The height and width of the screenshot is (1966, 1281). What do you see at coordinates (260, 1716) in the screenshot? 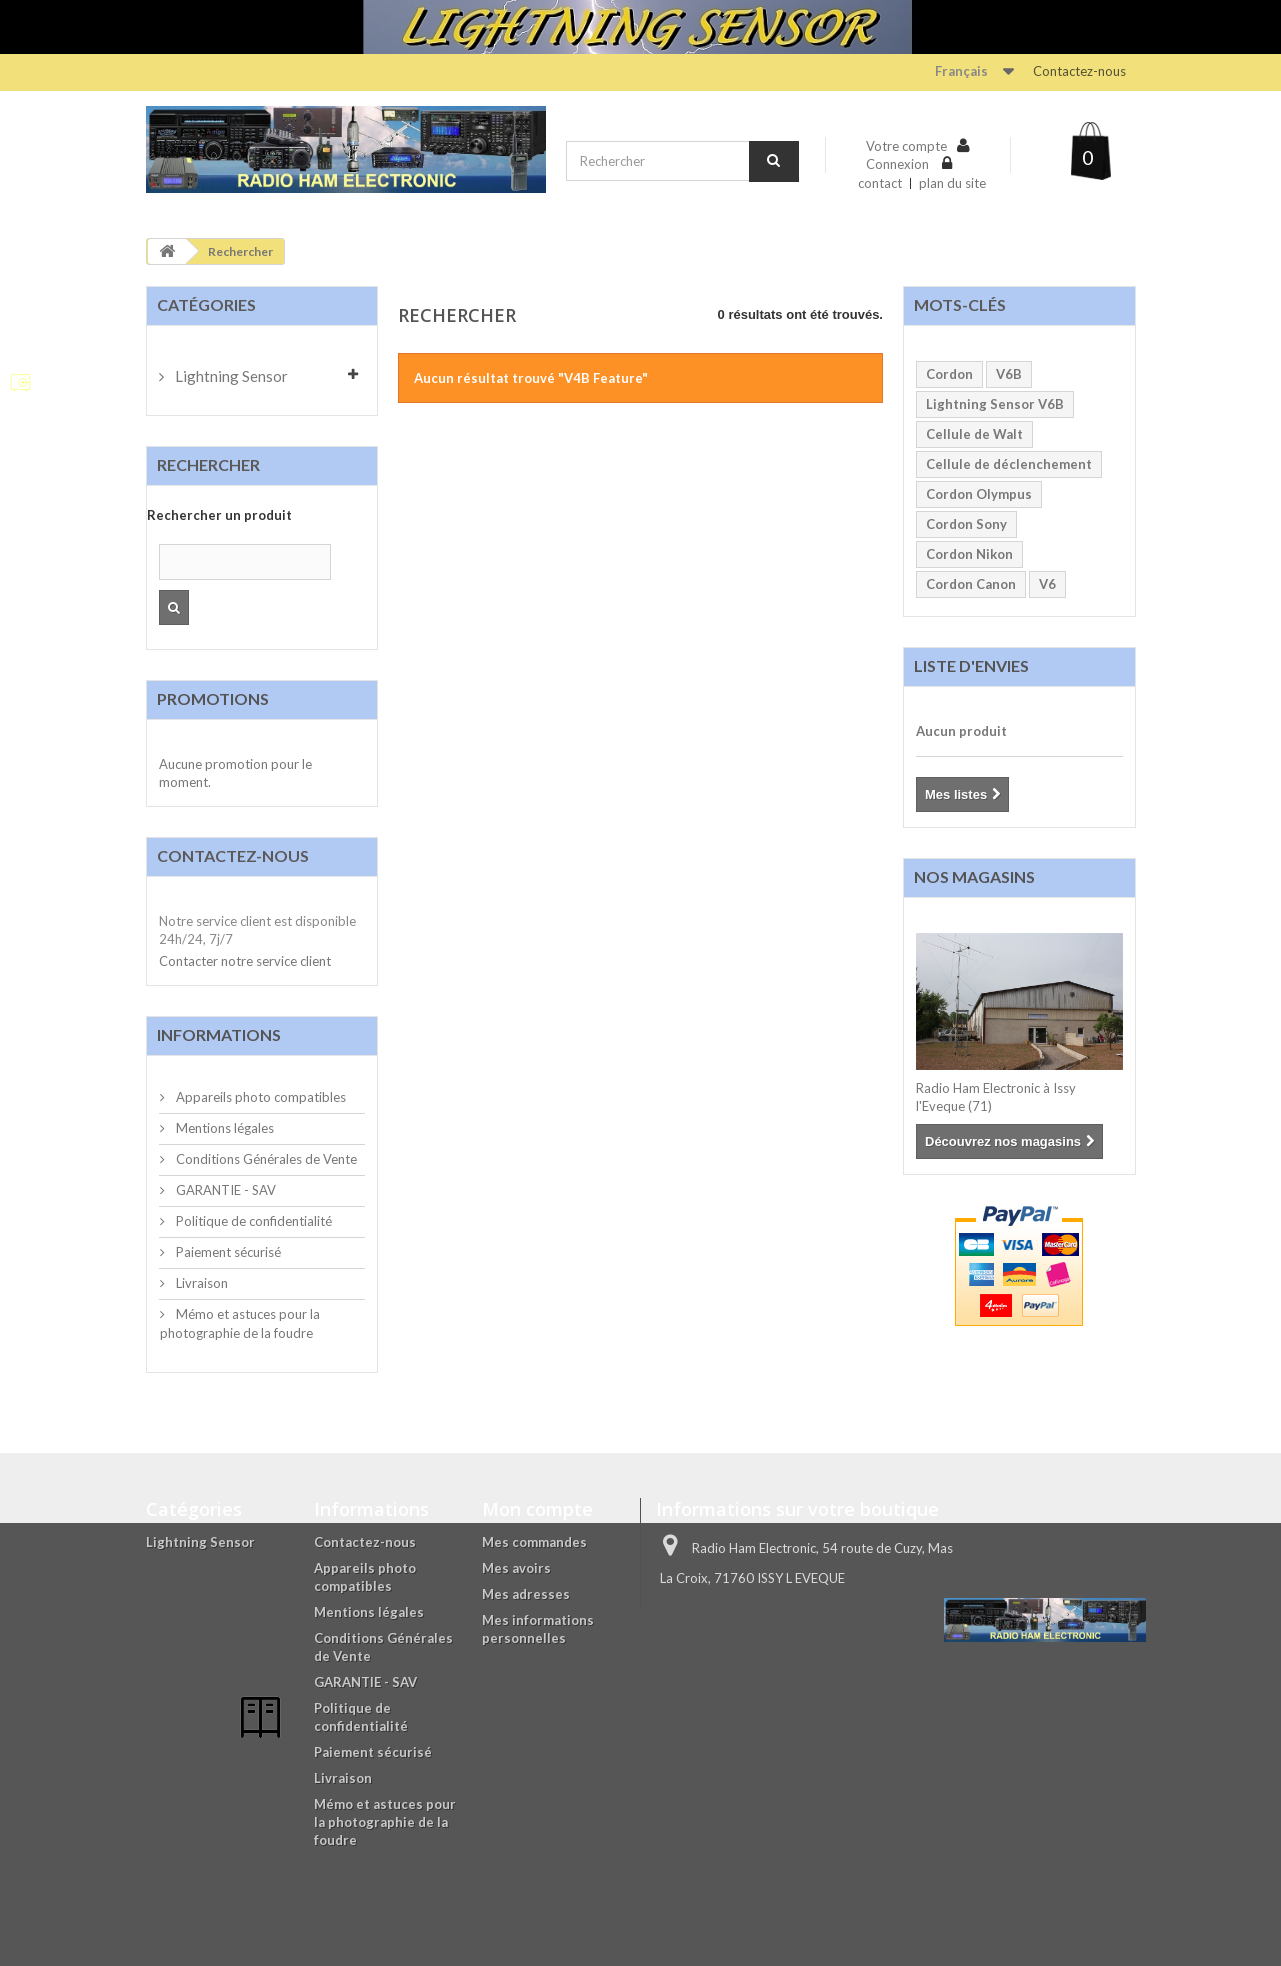
I see `access storage lockers` at bounding box center [260, 1716].